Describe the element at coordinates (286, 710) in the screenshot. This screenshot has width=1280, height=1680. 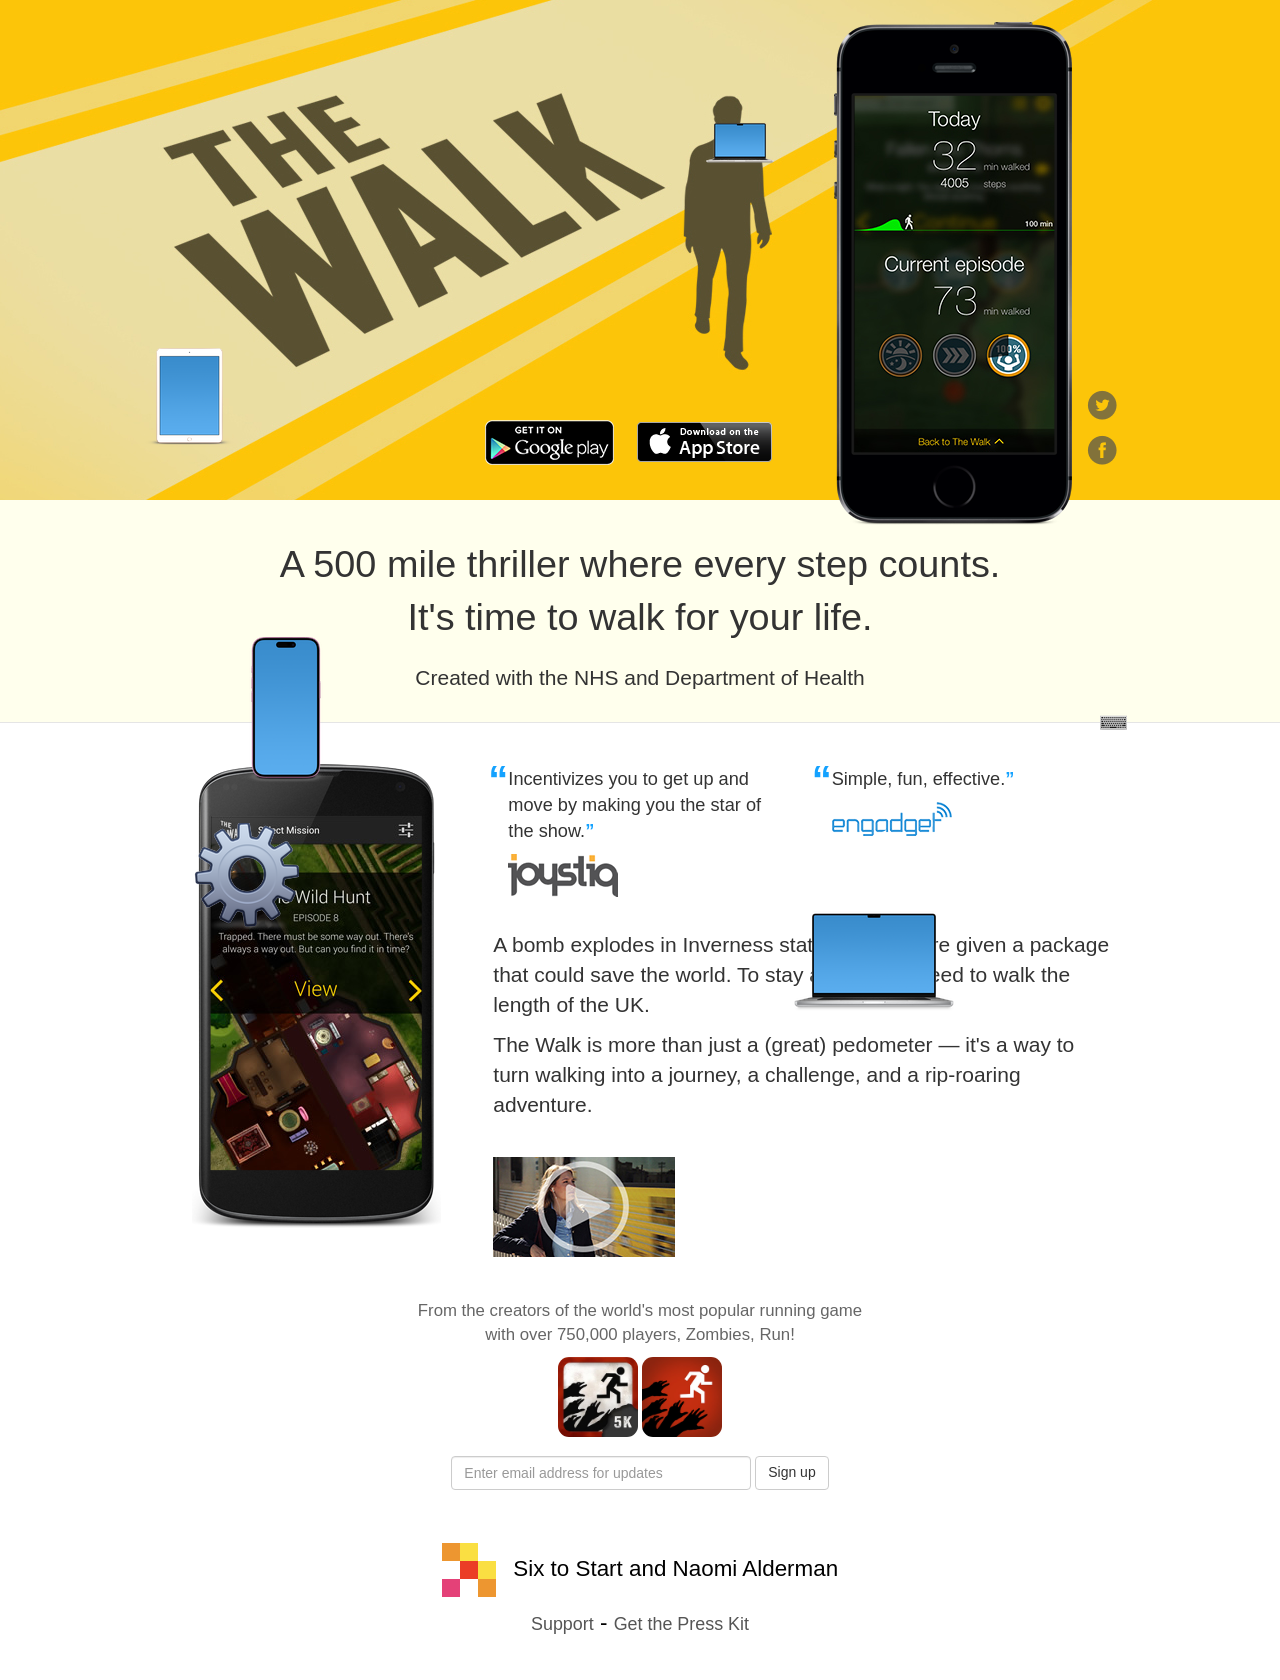
I see `iPhone 16 device icon` at that location.